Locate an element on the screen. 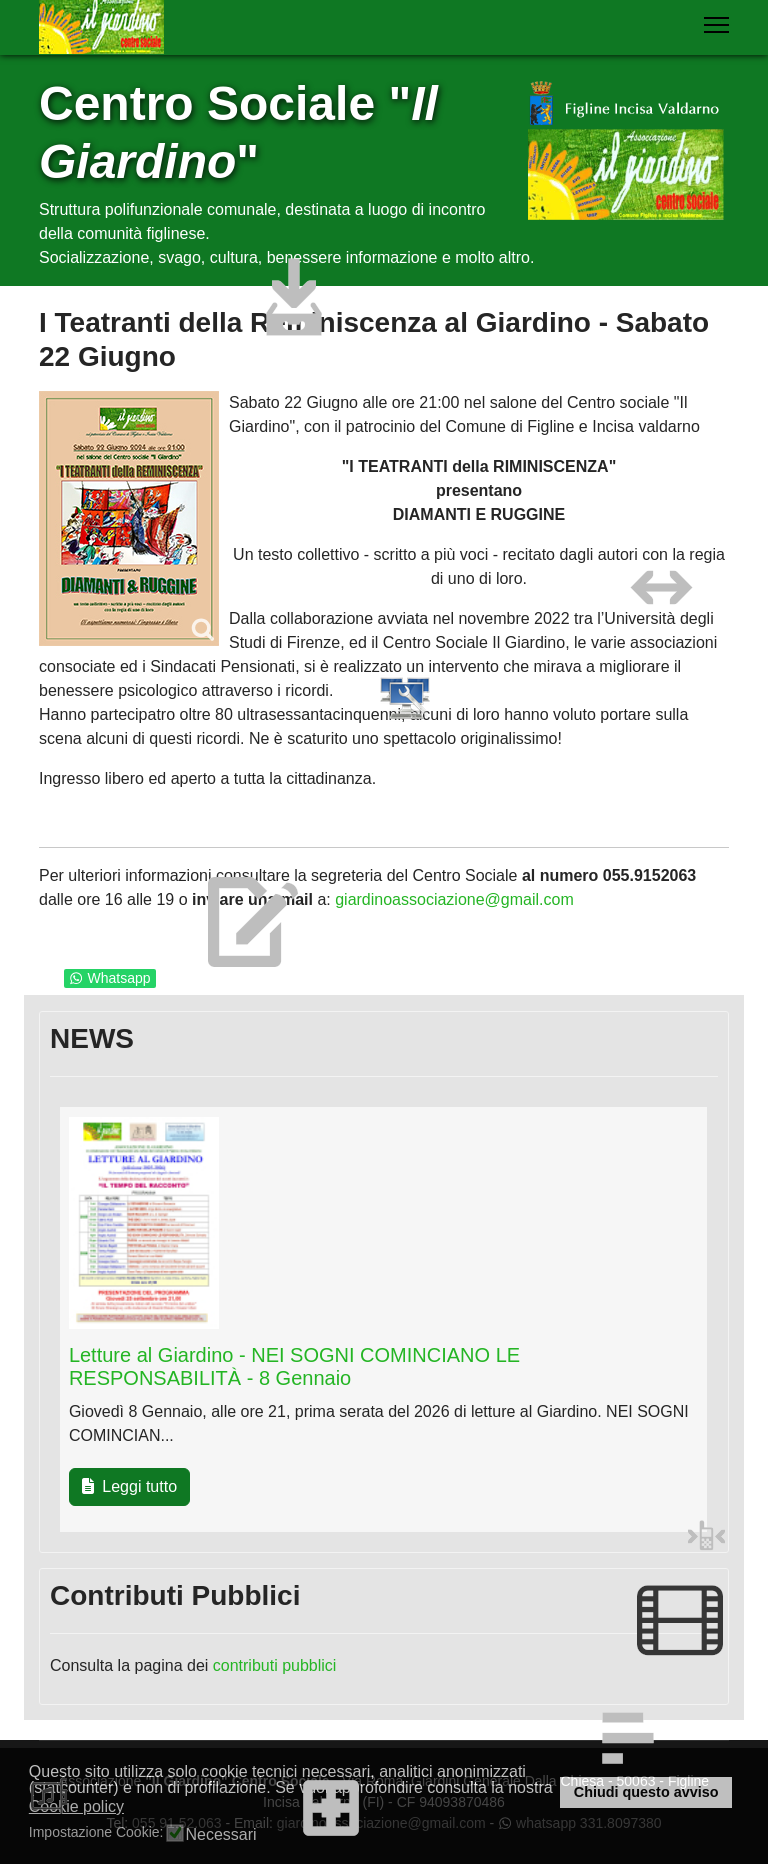 This screenshot has height=1864, width=768. open video player application is located at coordinates (680, 1623).